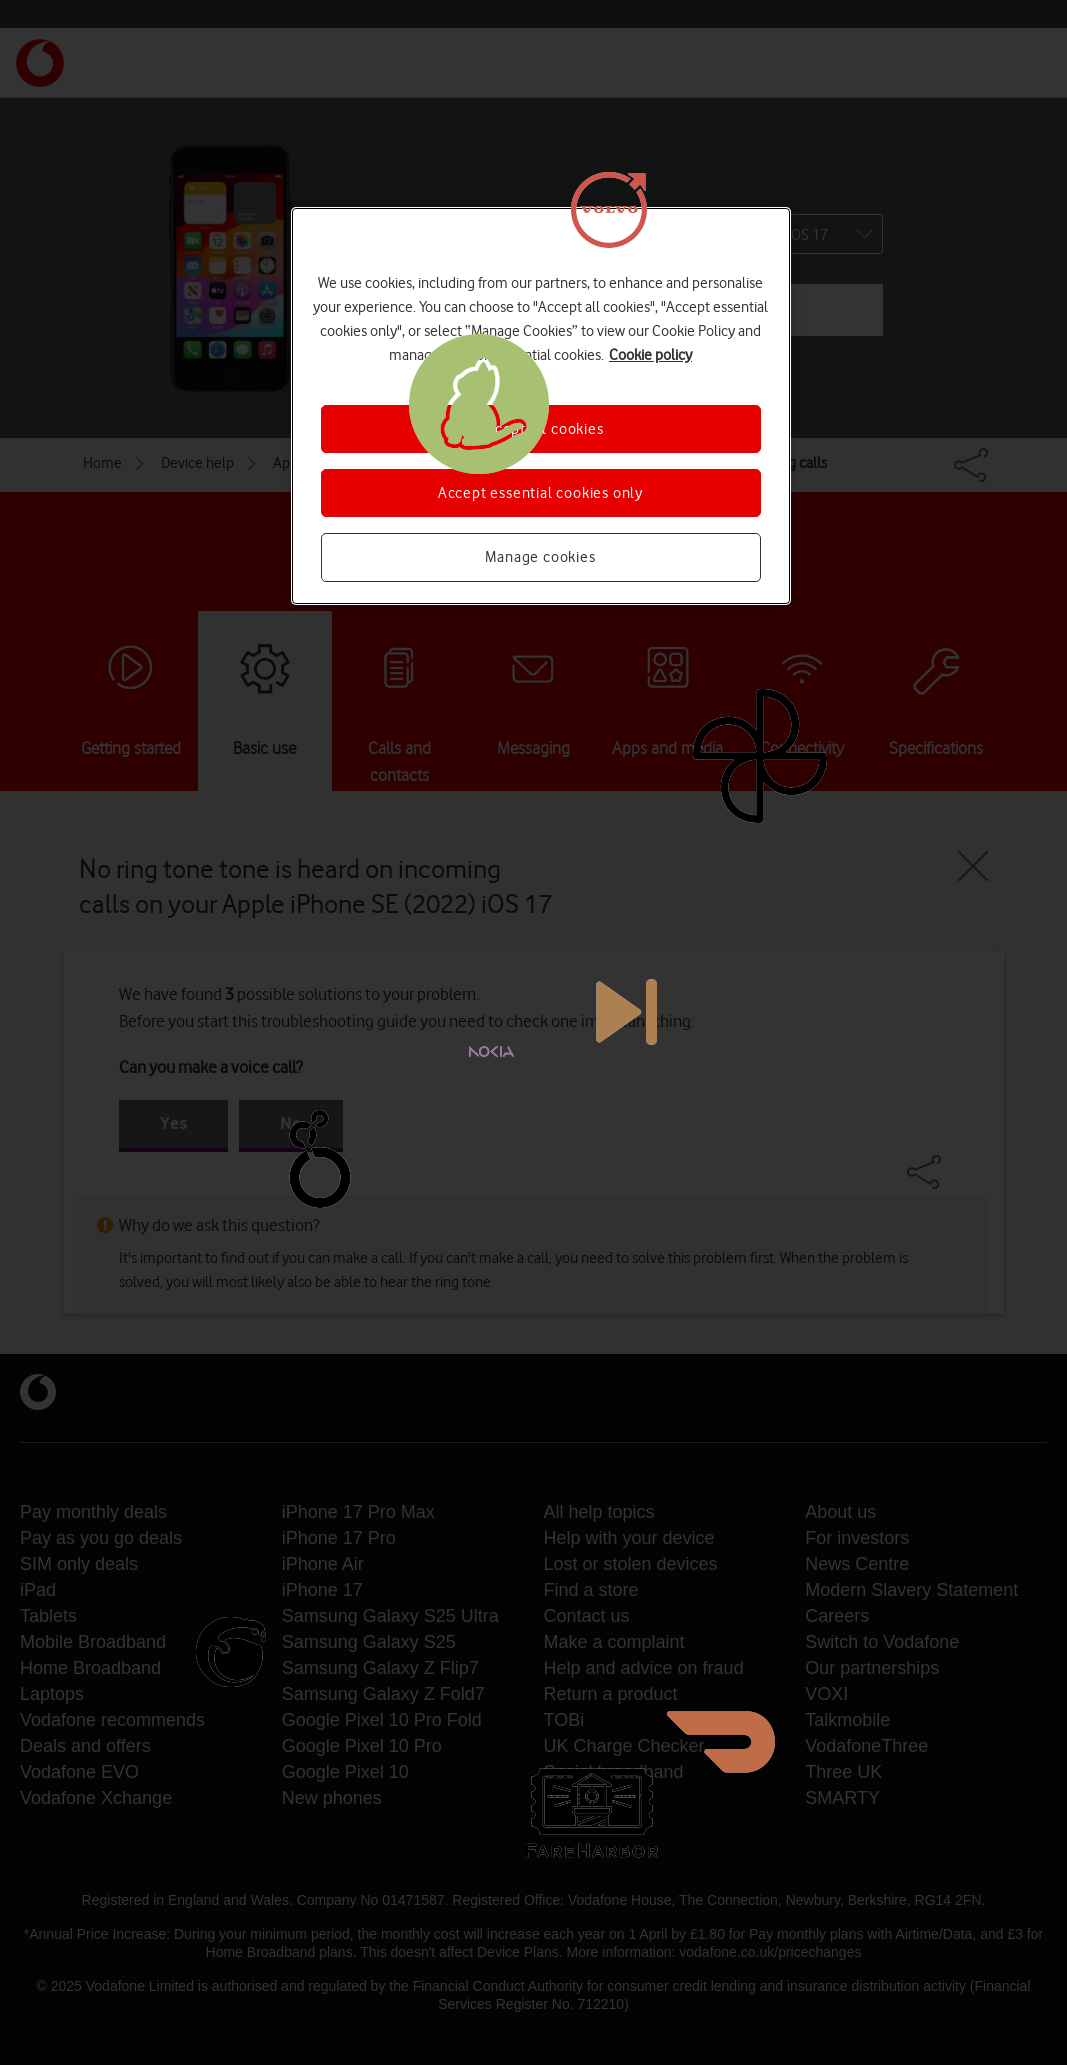 The image size is (1067, 2065). I want to click on access FareHarbor booking services, so click(592, 1813).